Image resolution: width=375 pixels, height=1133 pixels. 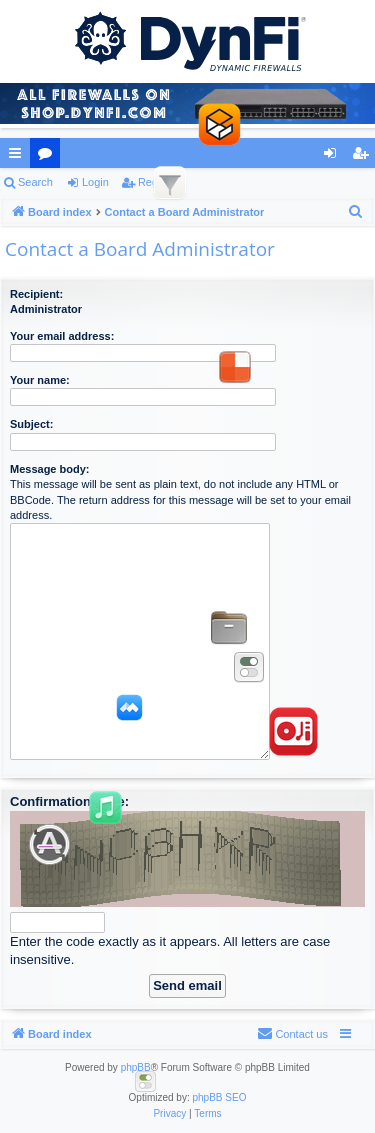 I want to click on open lx music desktop app, so click(x=105, y=807).